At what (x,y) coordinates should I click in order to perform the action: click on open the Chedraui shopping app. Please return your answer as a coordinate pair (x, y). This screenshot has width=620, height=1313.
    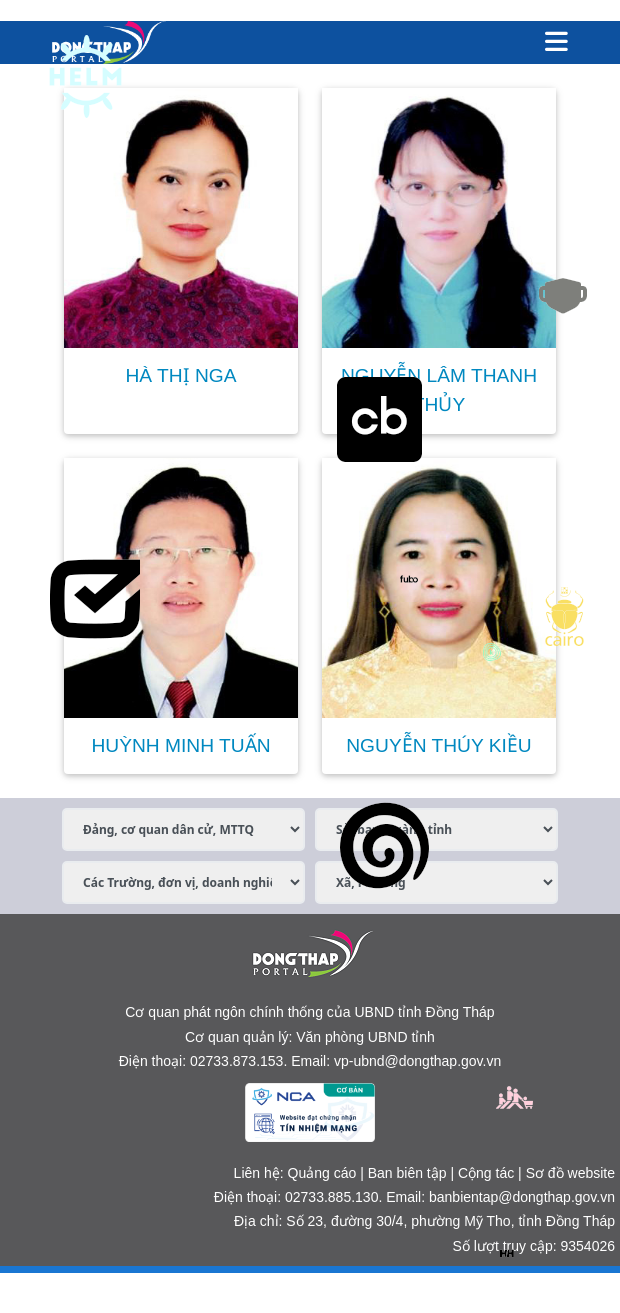
    Looking at the image, I should click on (514, 1097).